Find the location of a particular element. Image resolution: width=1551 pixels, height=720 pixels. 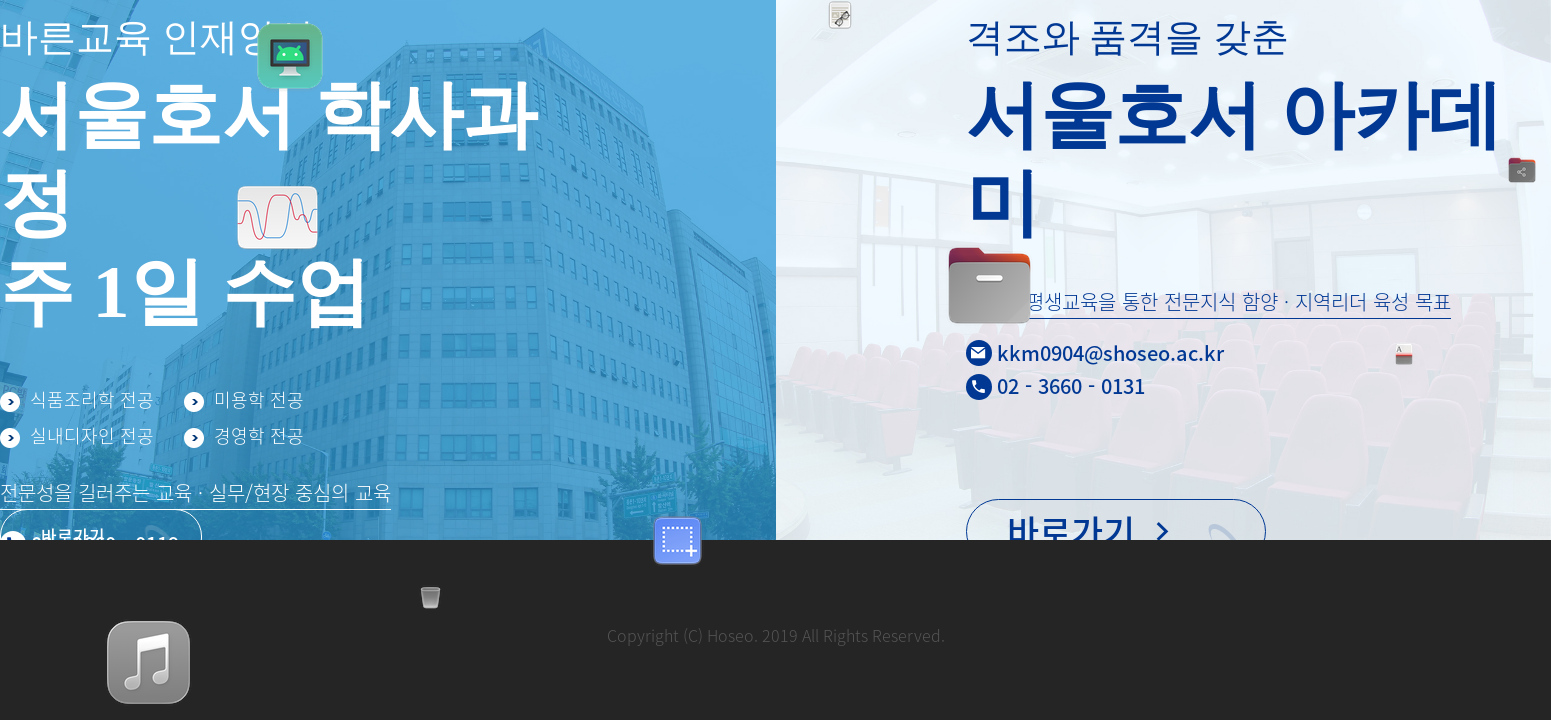

open simple scan document scanner app is located at coordinates (1404, 354).